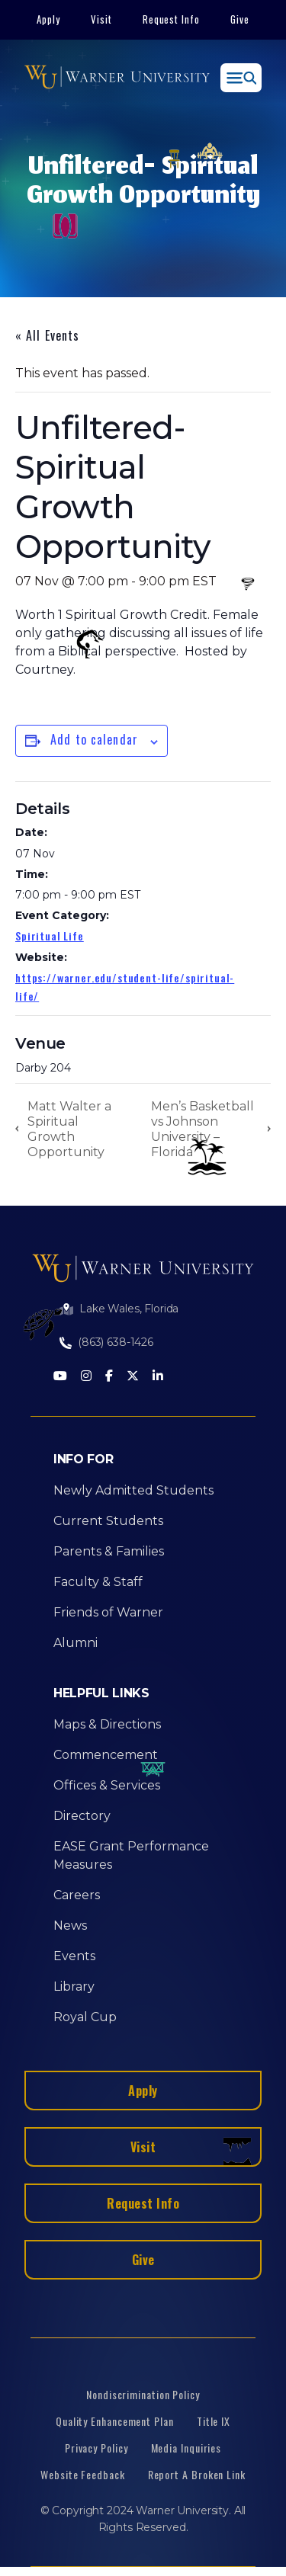 The height and width of the screenshot is (2576, 286). What do you see at coordinates (237, 2151) in the screenshot?
I see `enter a cave or underground area in-game` at bounding box center [237, 2151].